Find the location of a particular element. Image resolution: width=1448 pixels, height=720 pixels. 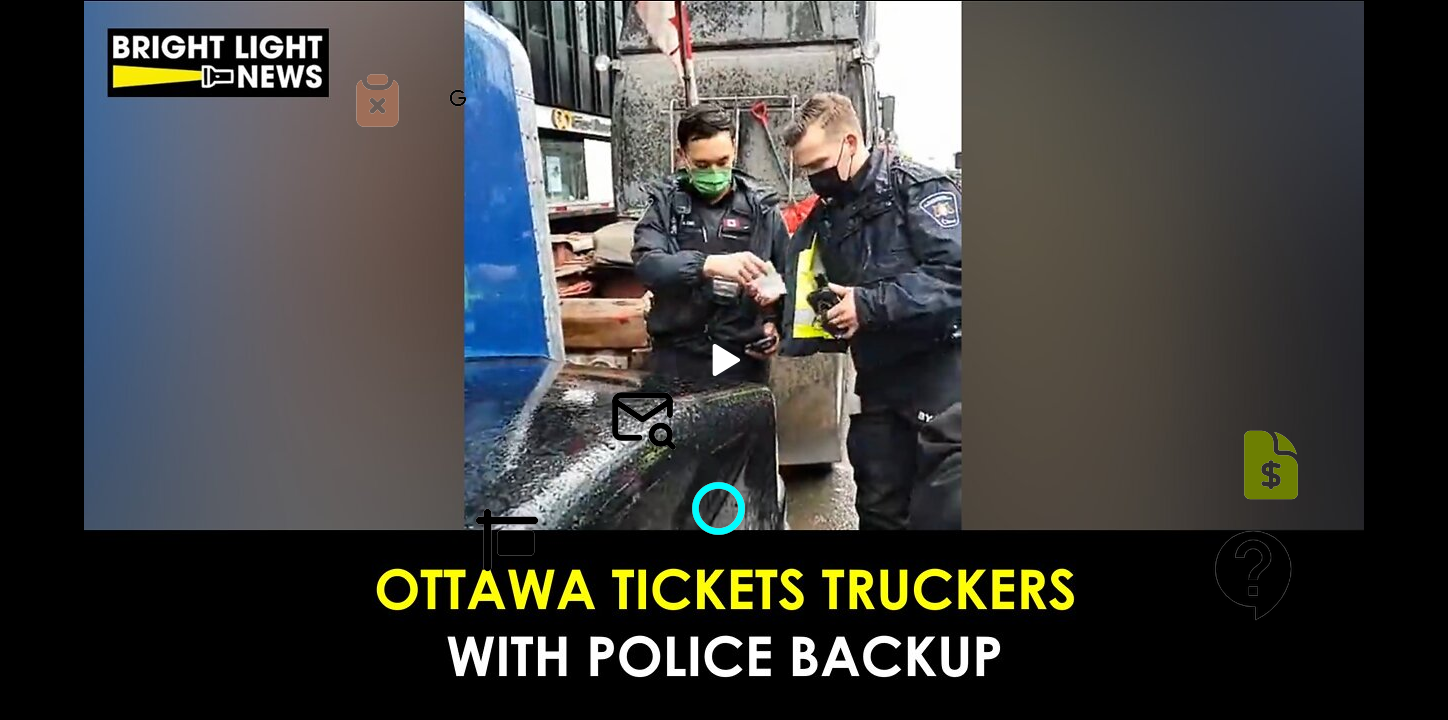

indicates items starting with the letter G is located at coordinates (458, 98).